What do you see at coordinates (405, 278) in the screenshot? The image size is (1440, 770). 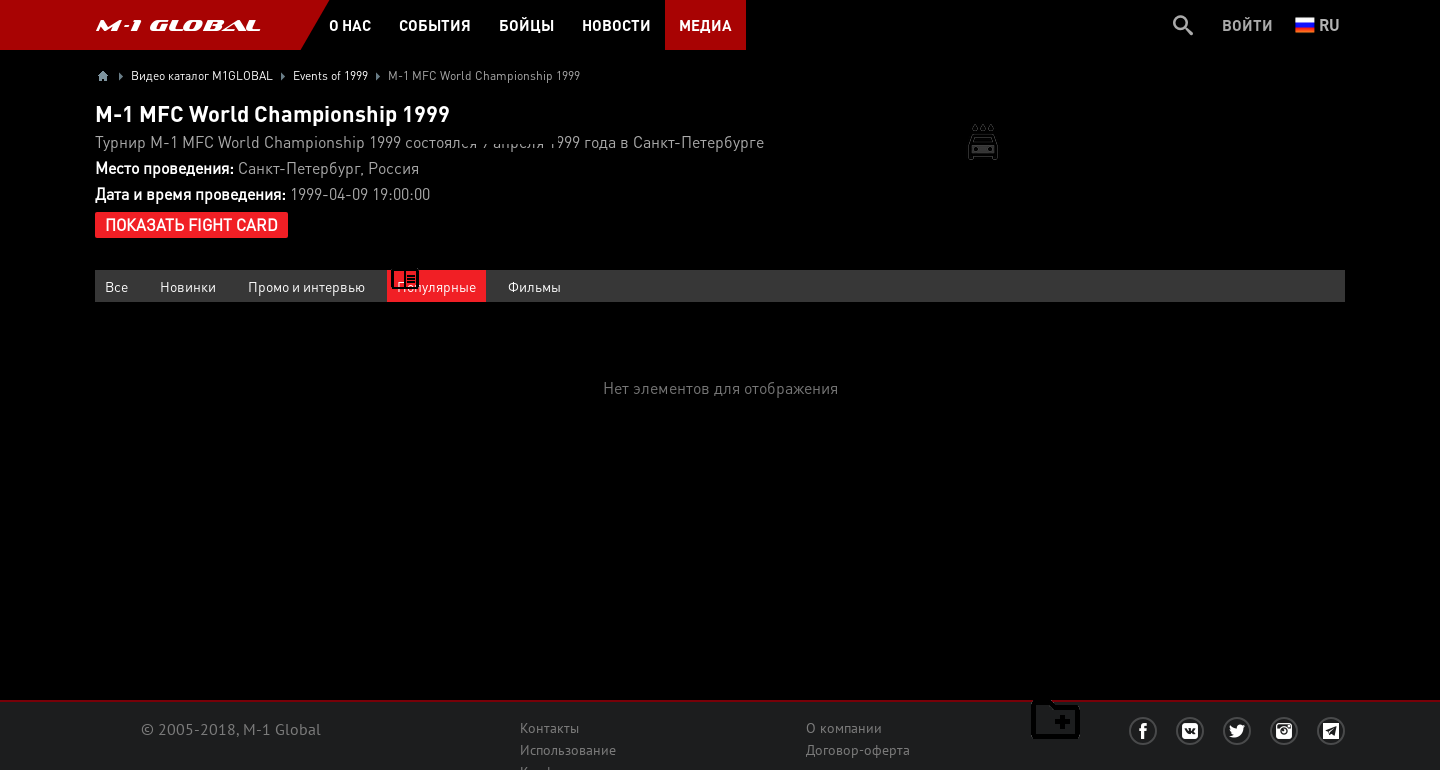 I see `switch to reader mode for distraction-free reading` at bounding box center [405, 278].